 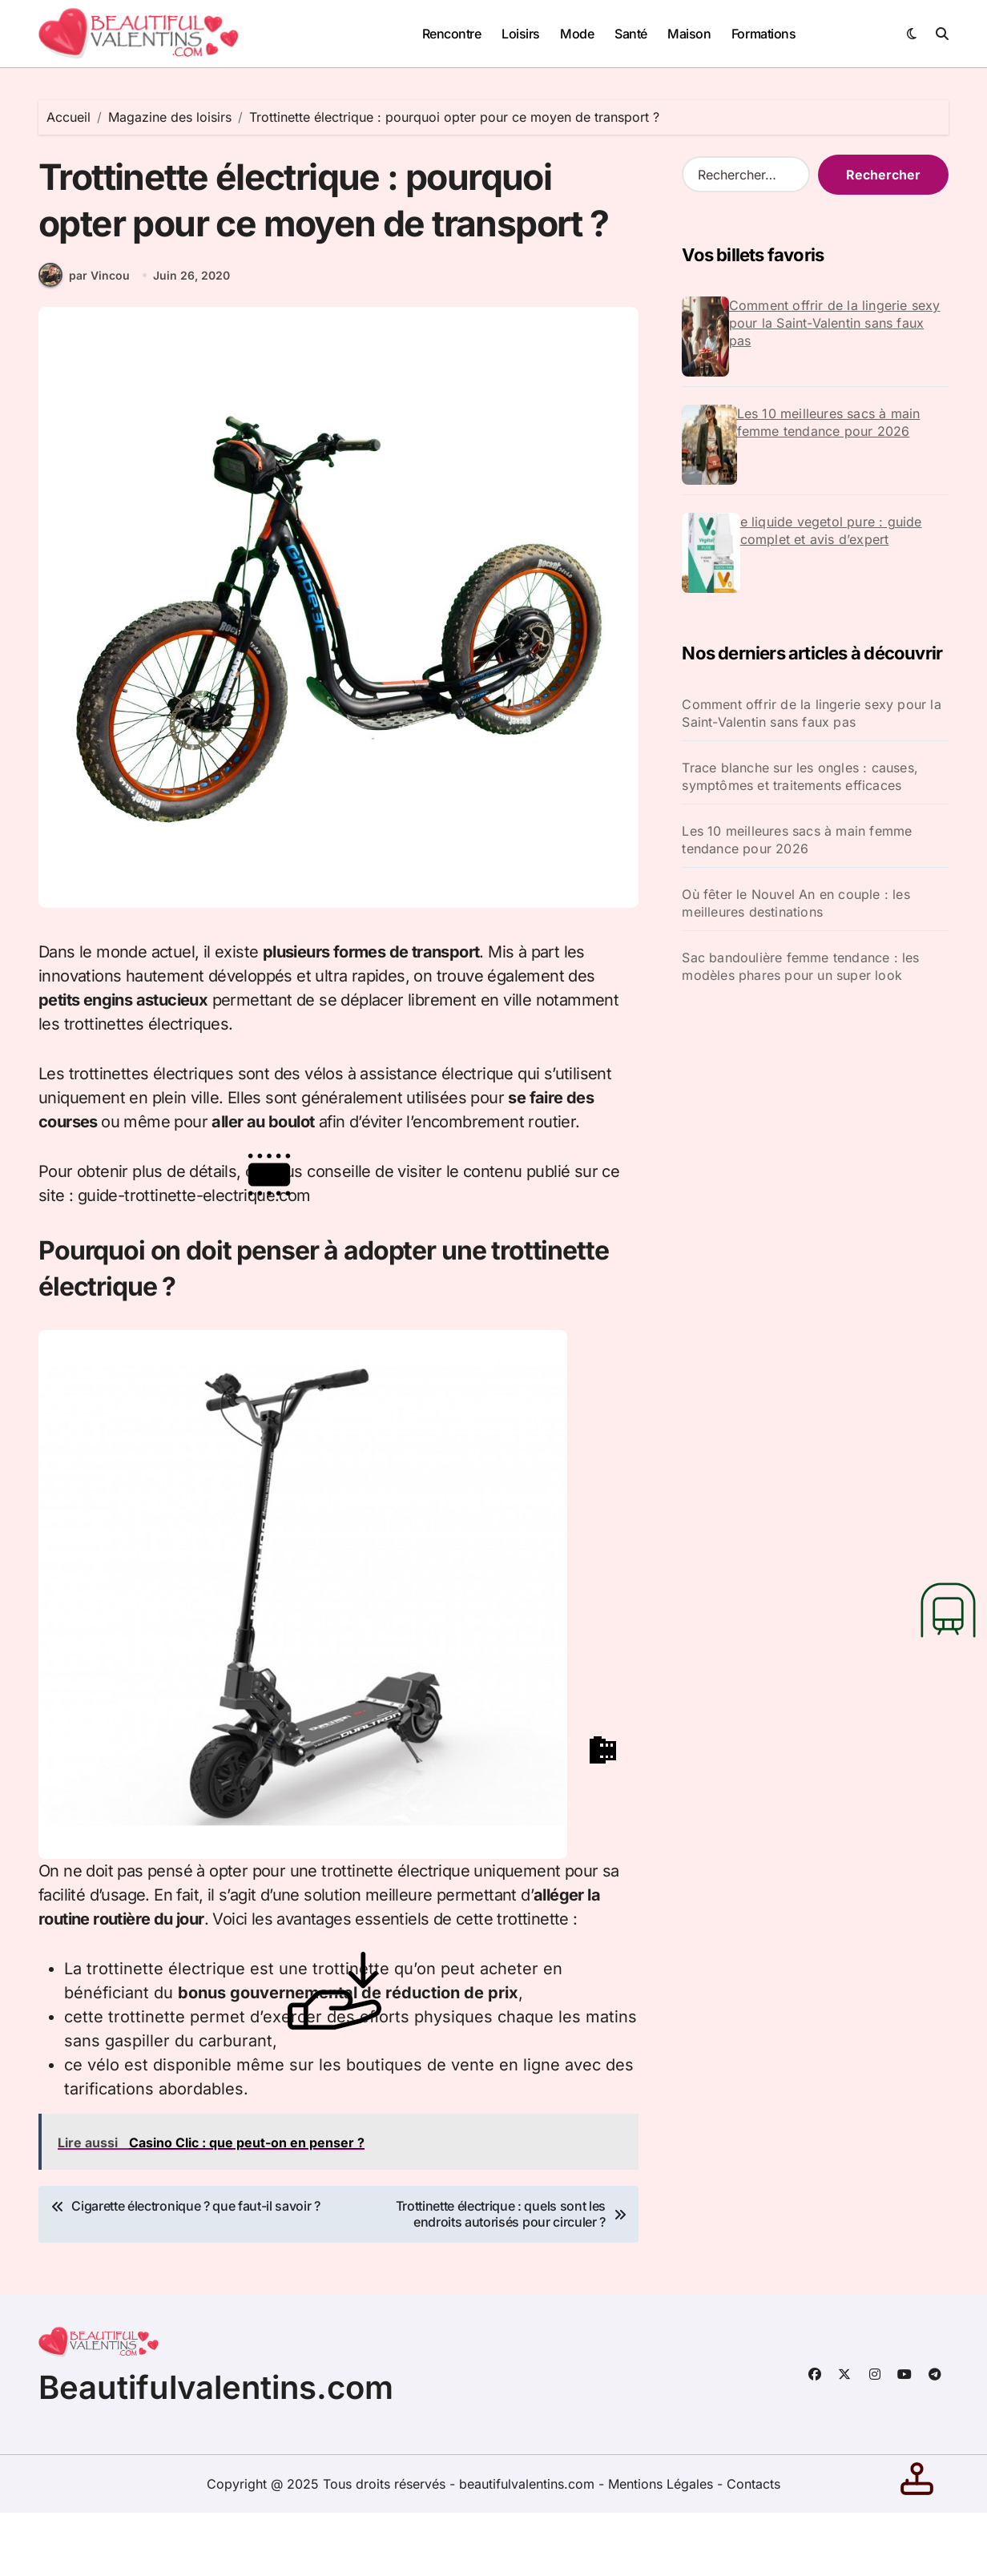 I want to click on receive or accept an incoming item, so click(x=337, y=1995).